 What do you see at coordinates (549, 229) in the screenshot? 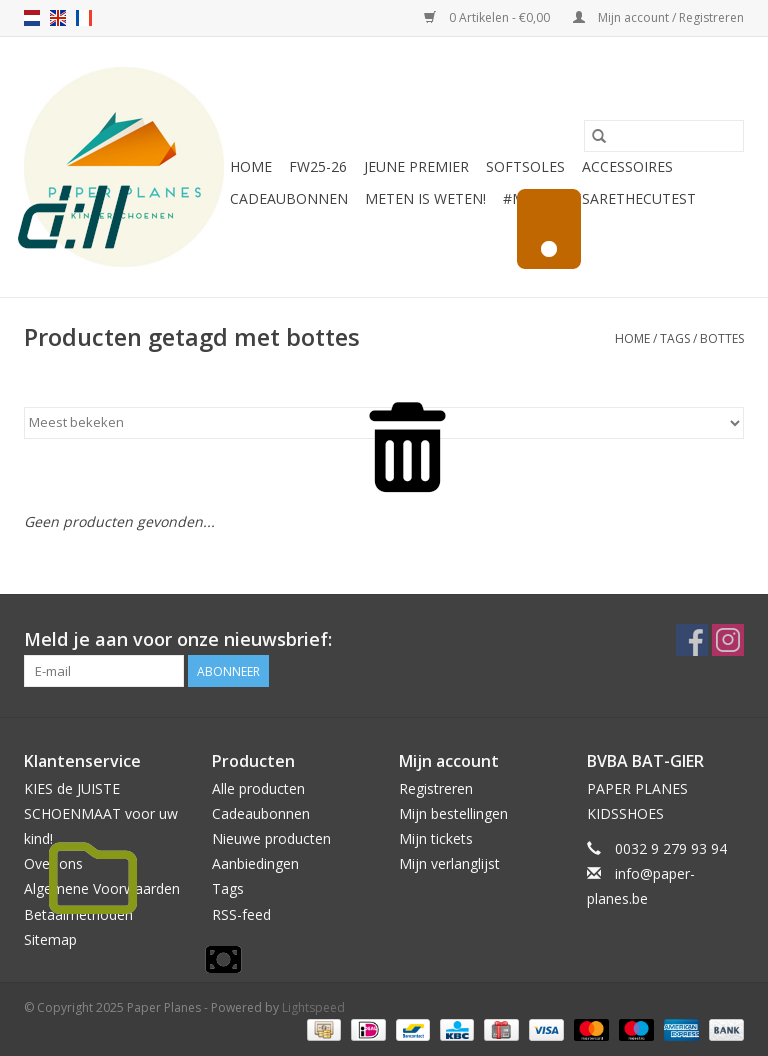
I see `access tablet device settings` at bounding box center [549, 229].